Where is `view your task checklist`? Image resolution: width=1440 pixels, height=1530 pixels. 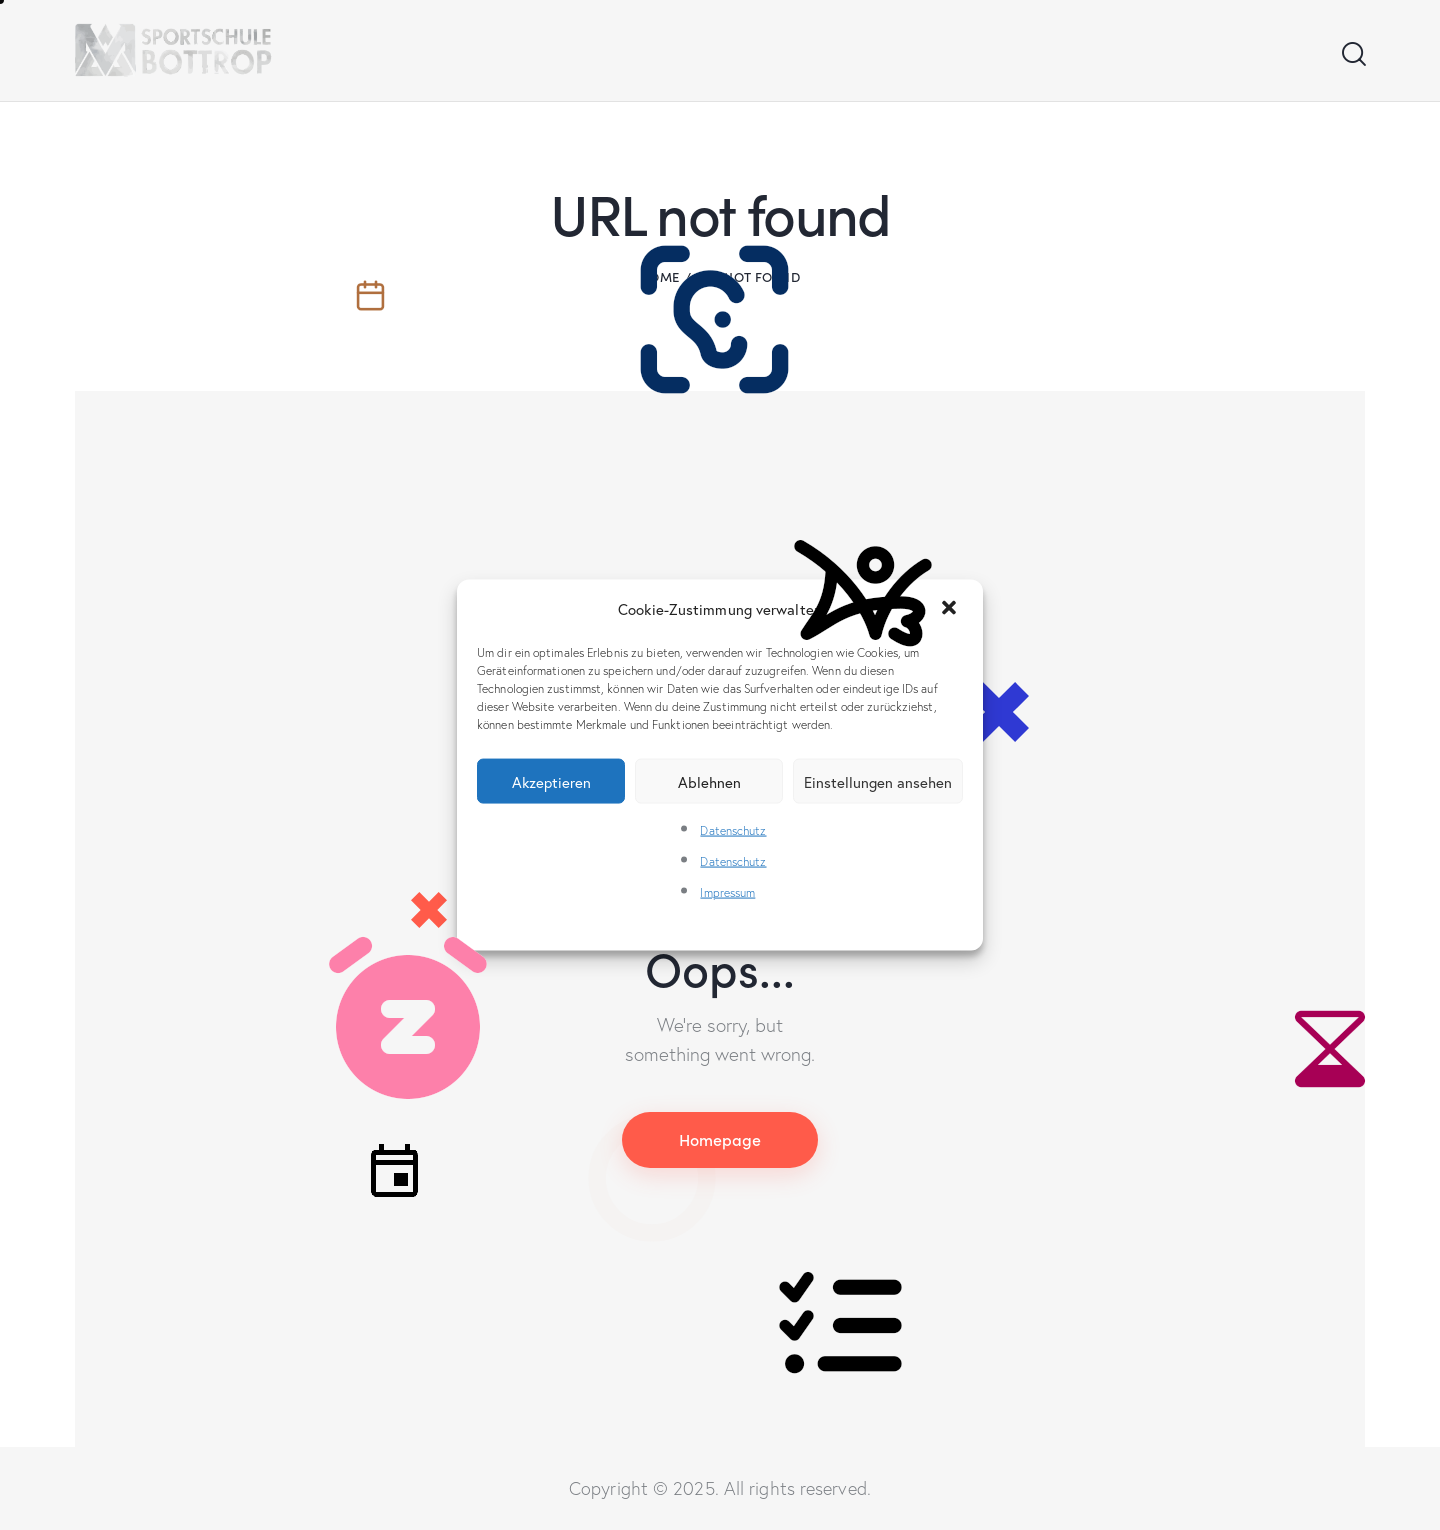
view your task checklist is located at coordinates (840, 1325).